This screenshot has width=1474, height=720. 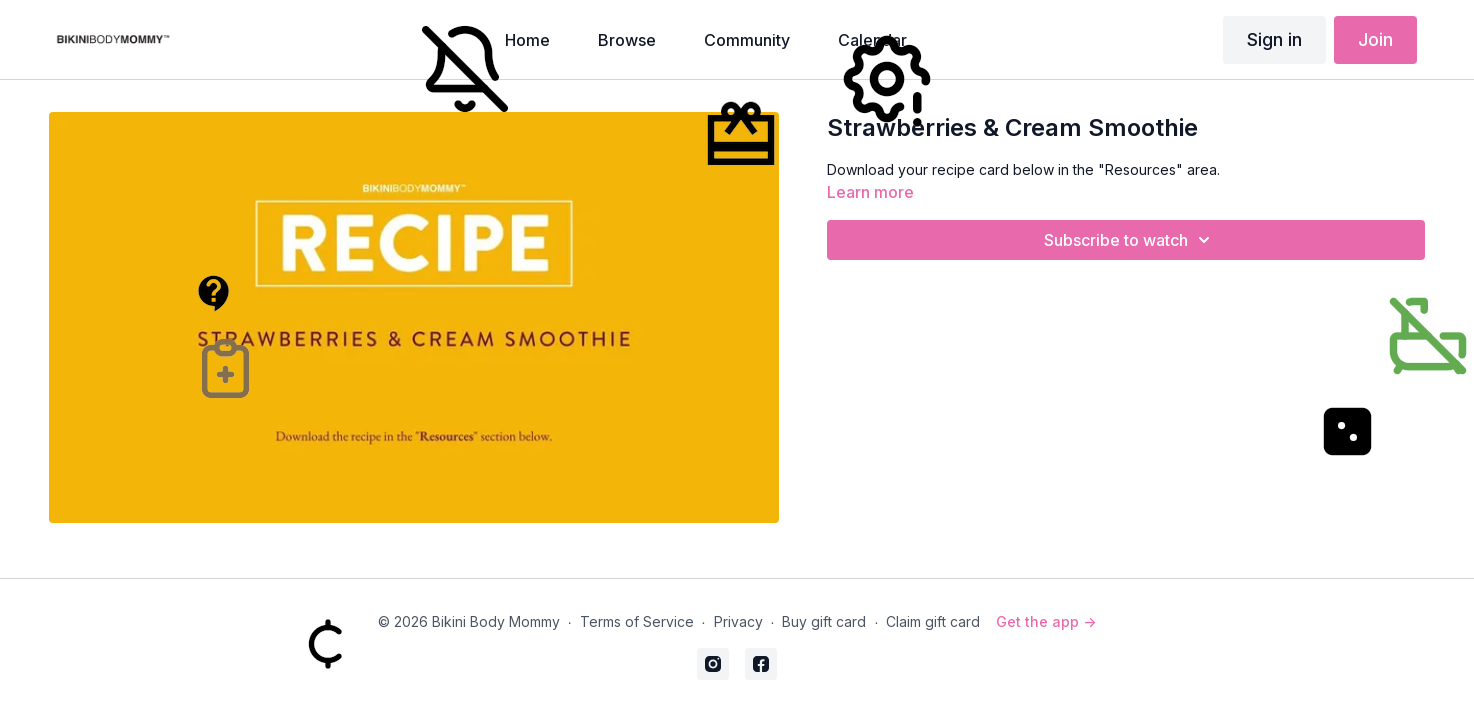 I want to click on redeem a gift card or promo code, so click(x=741, y=135).